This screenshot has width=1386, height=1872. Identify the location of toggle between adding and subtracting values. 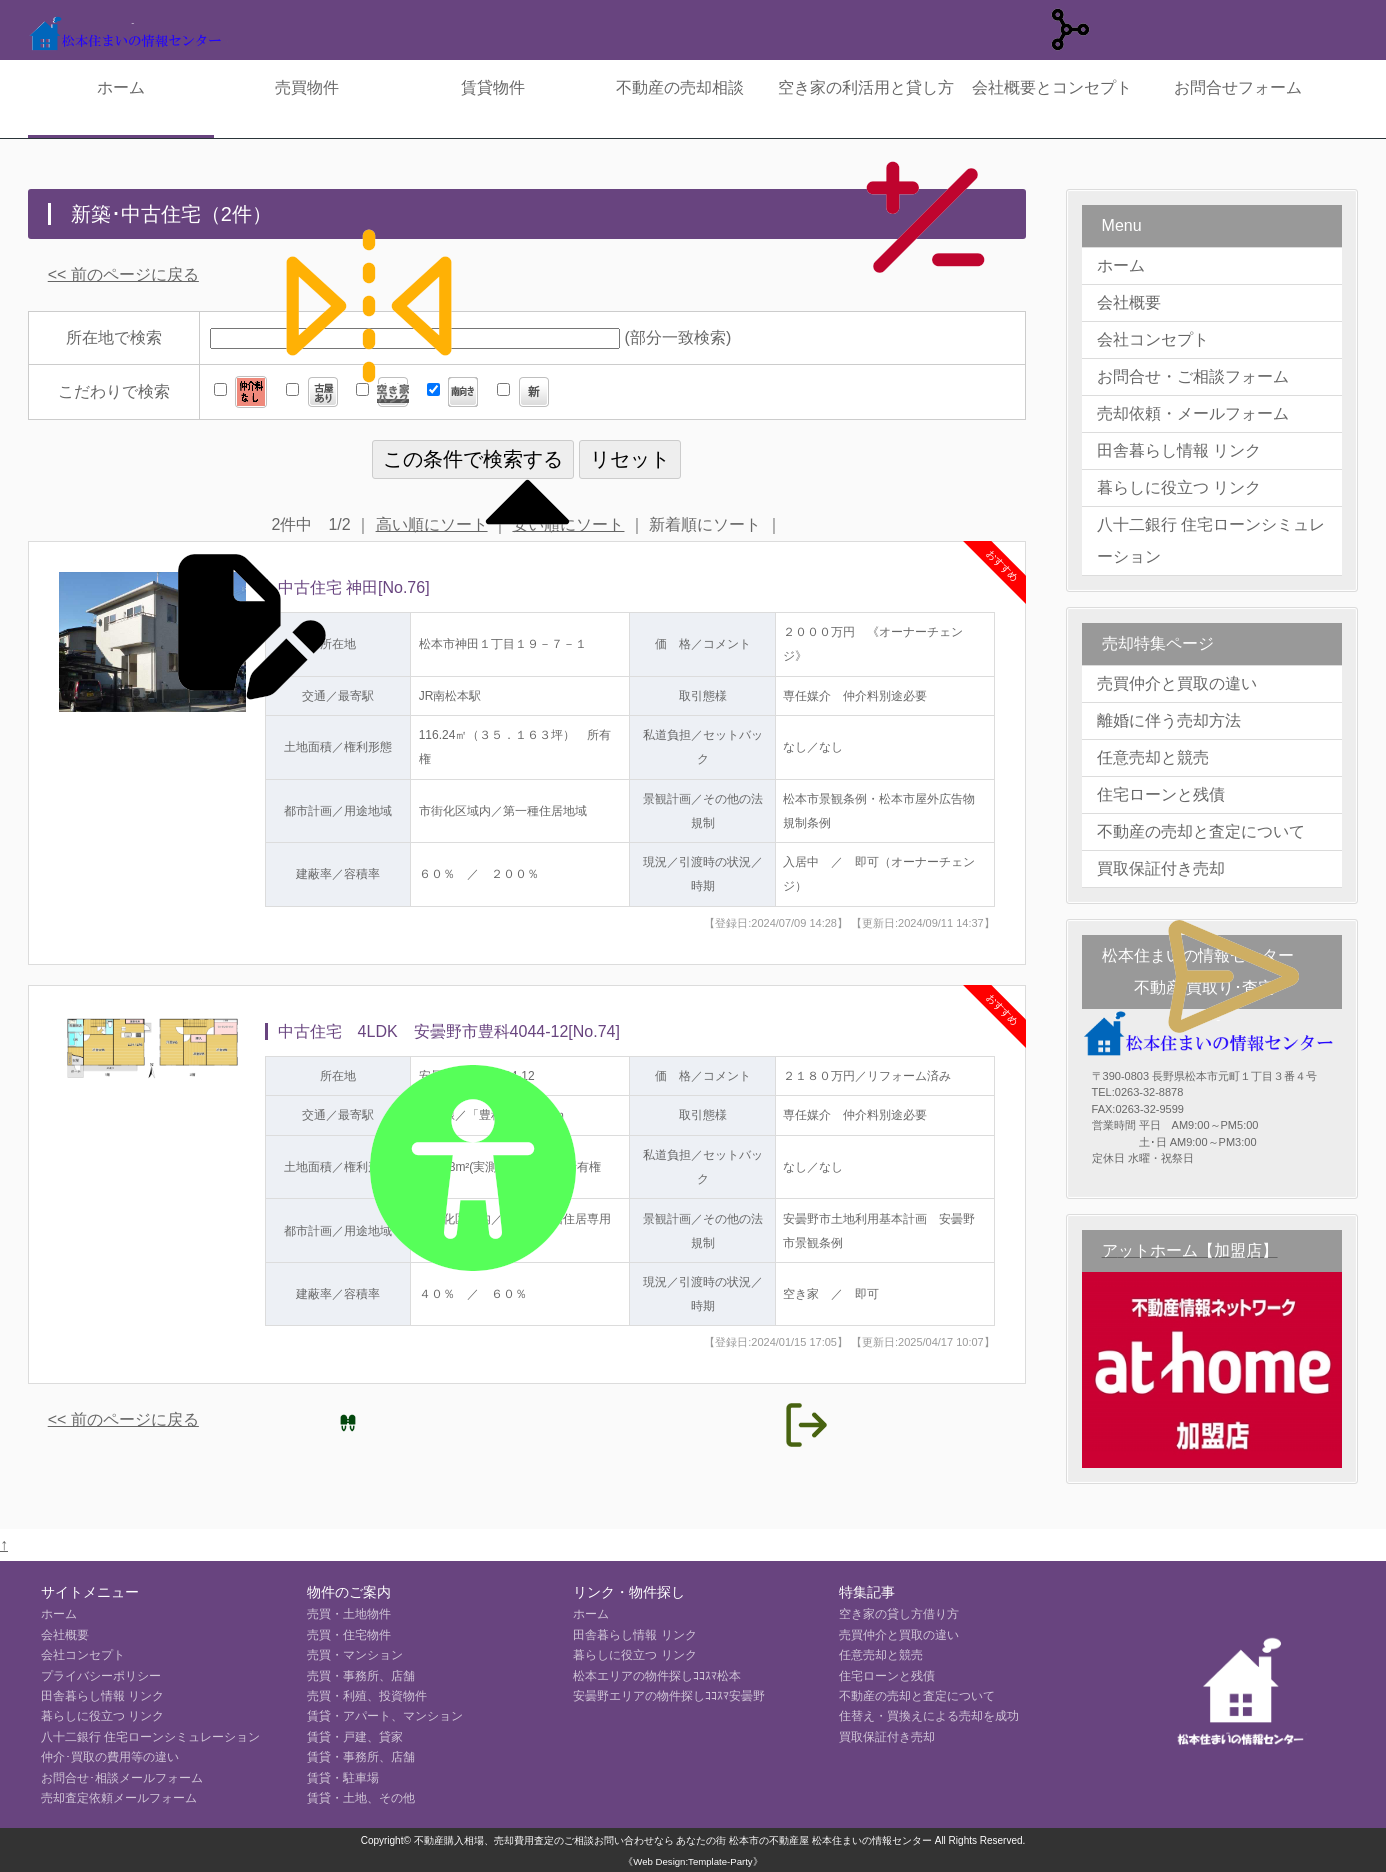
(925, 220).